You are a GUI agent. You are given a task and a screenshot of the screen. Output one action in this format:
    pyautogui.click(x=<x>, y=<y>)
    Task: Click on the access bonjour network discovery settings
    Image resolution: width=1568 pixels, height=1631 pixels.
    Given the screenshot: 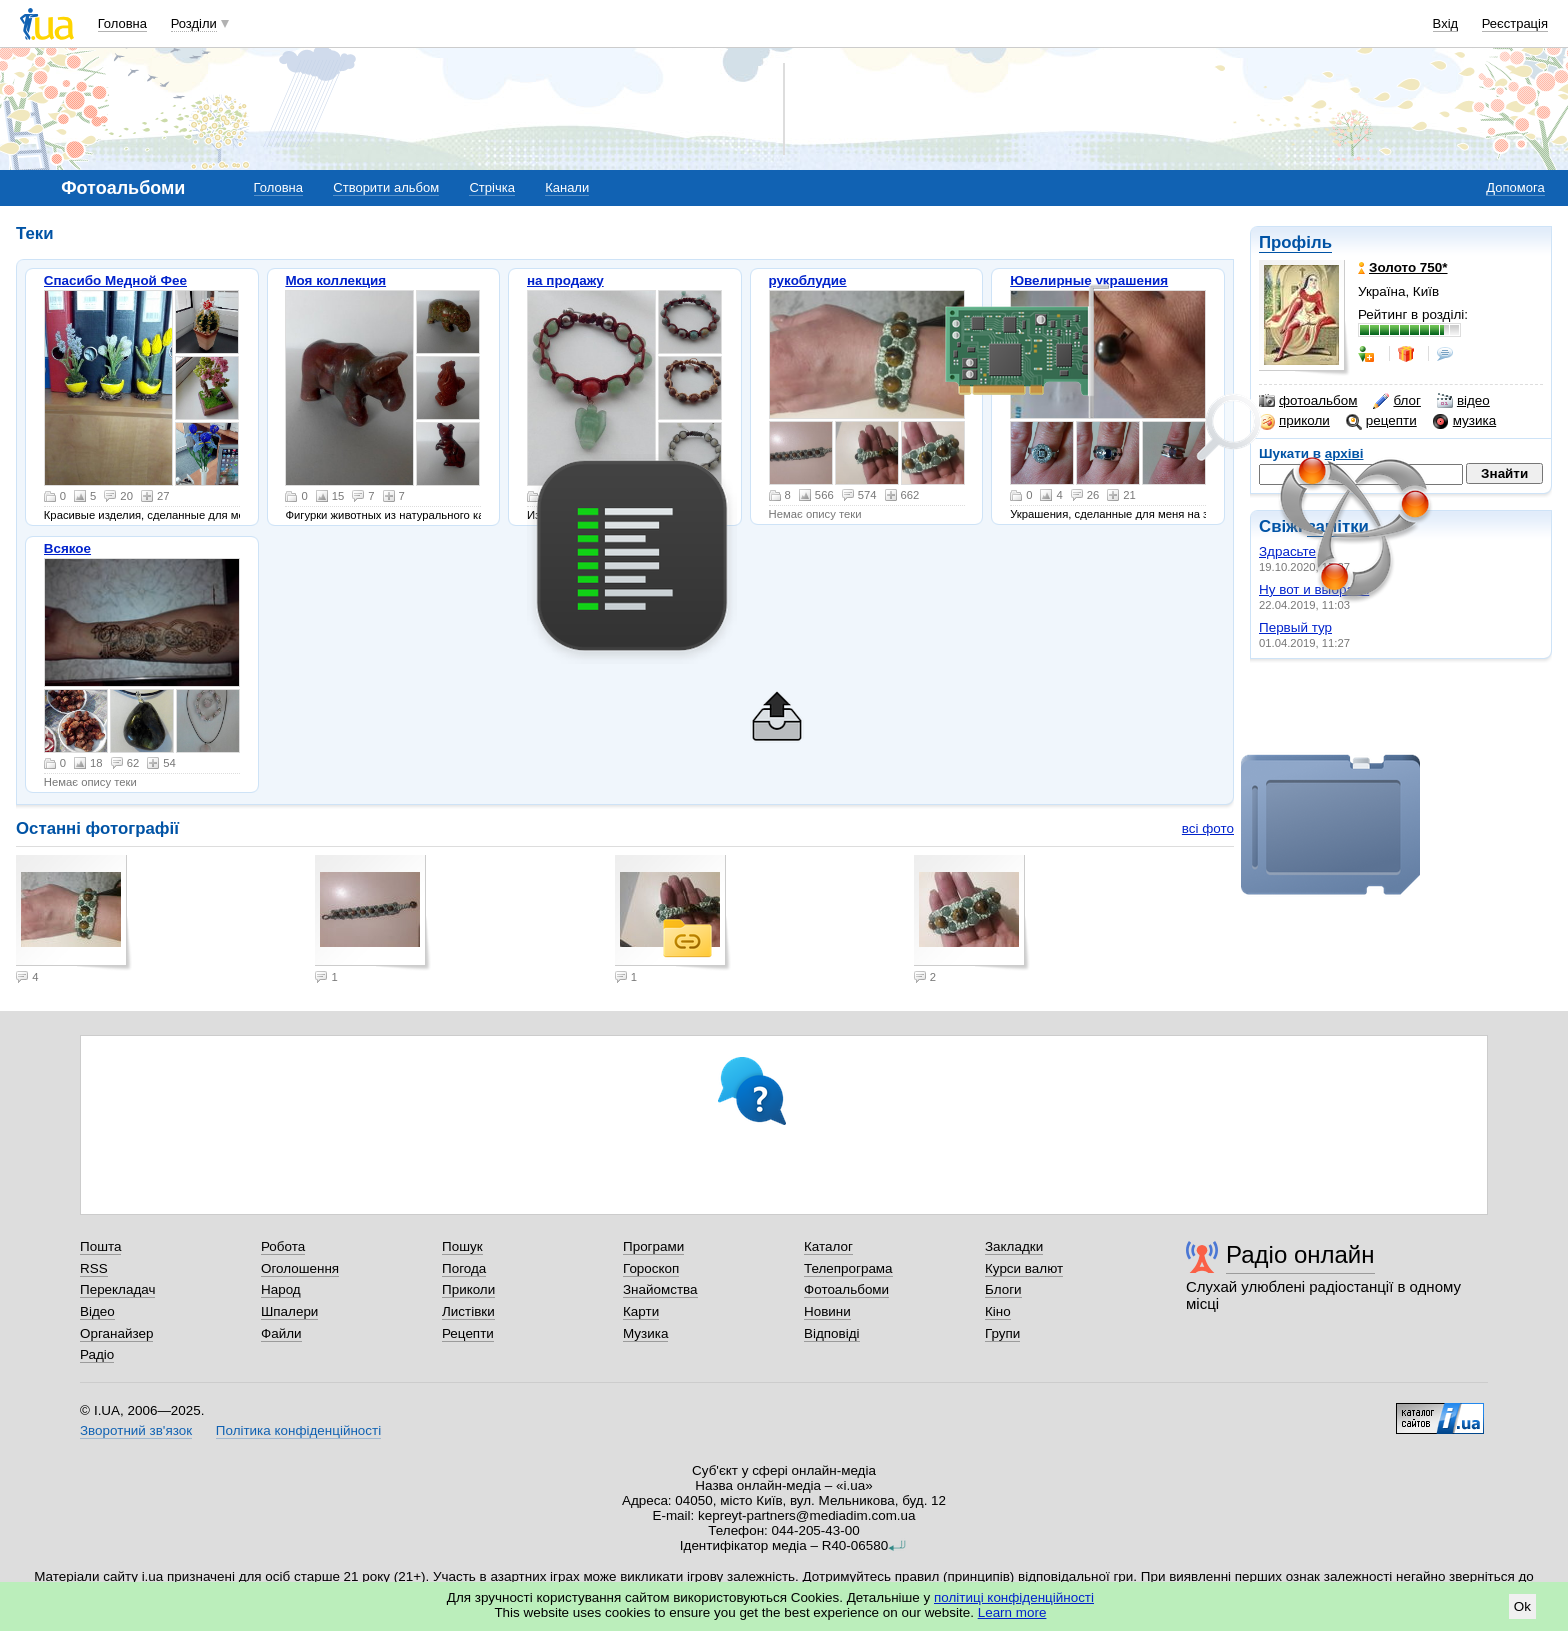 What is the action you would take?
    pyautogui.click(x=1354, y=528)
    